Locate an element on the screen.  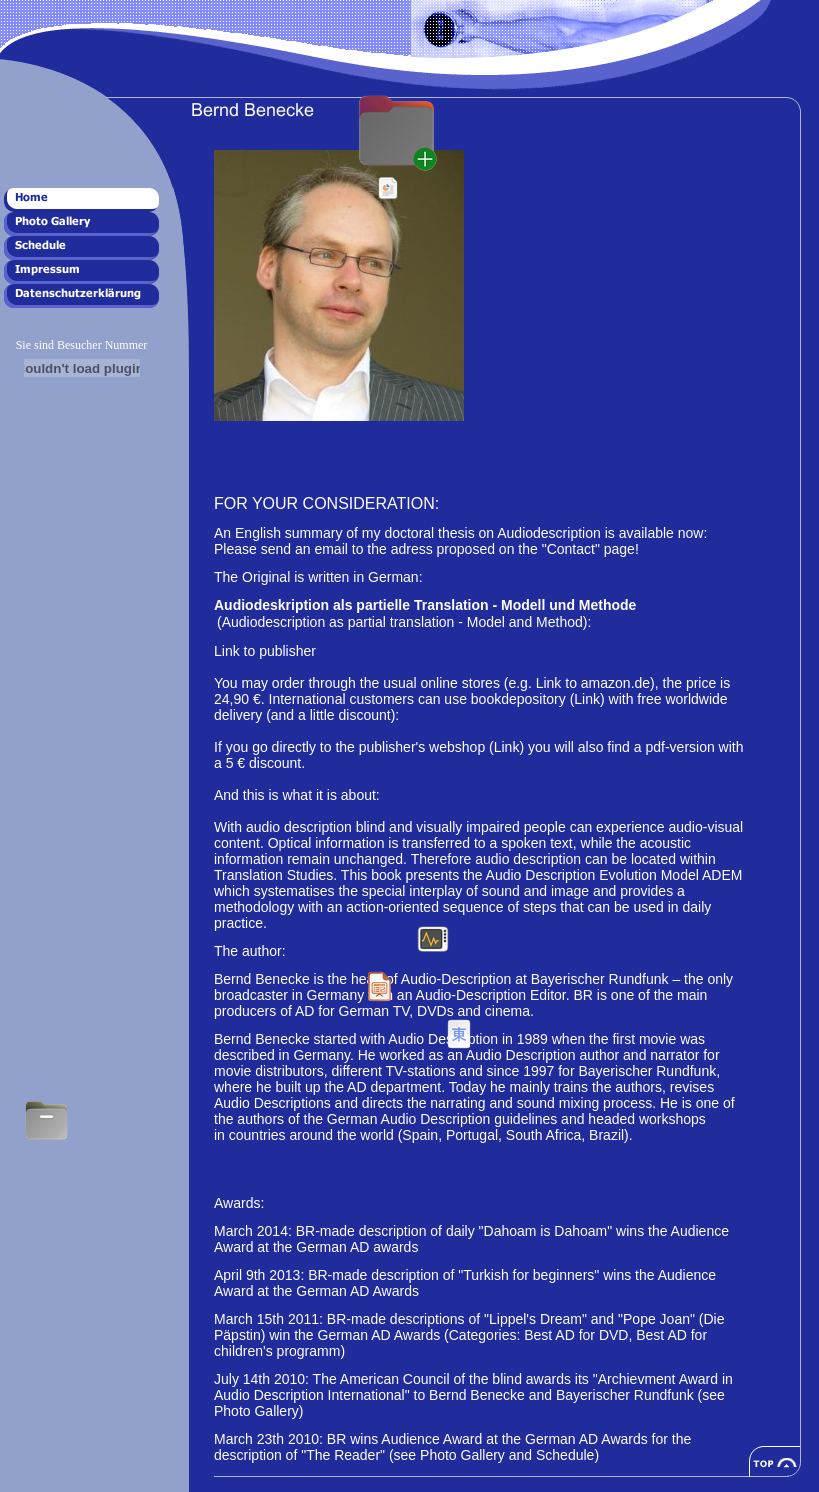
launch the mahjongg tile matching game is located at coordinates (459, 1034).